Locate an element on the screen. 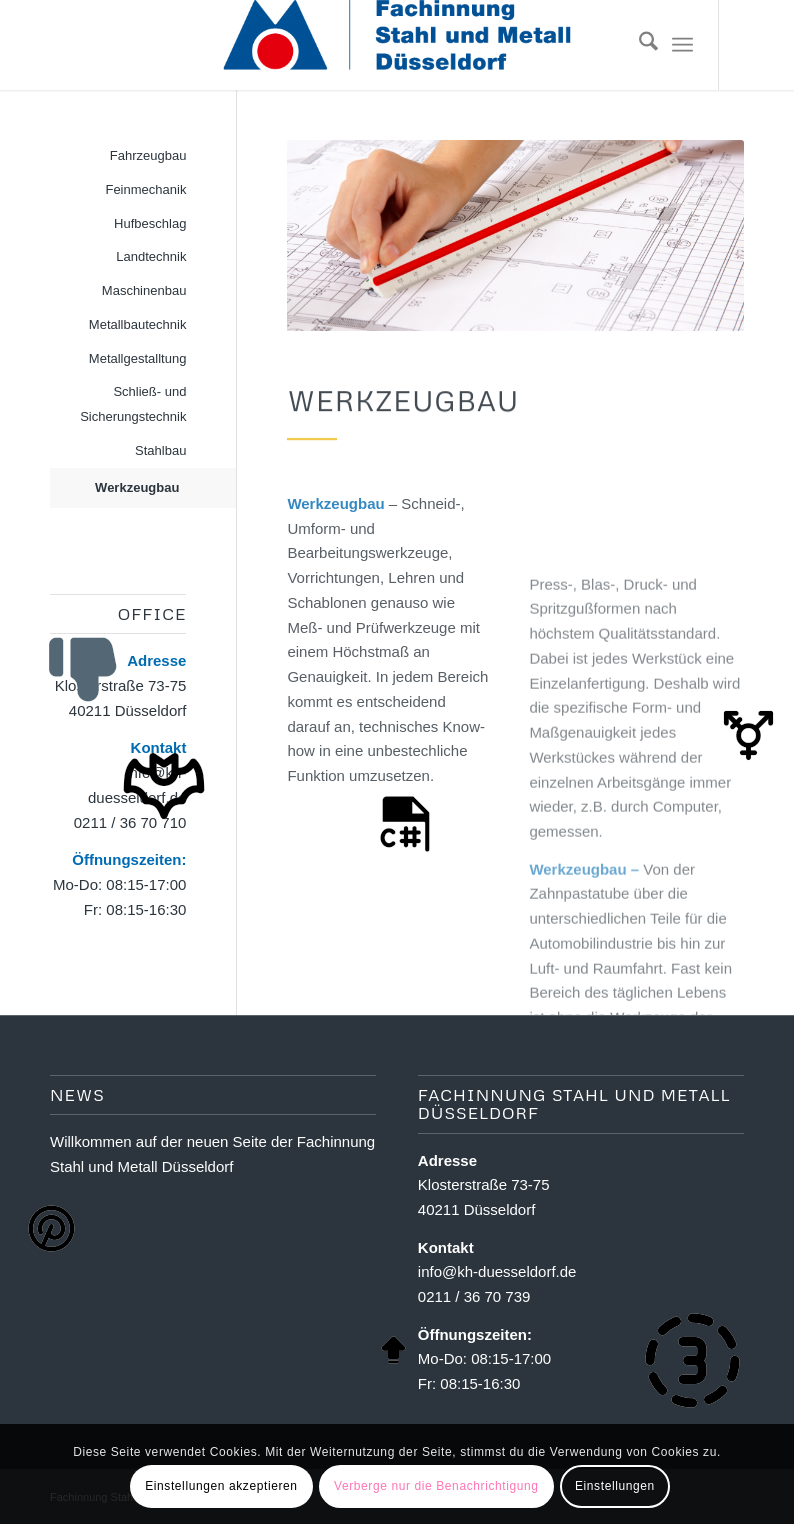 This screenshot has width=794, height=1524. share to Pinterest is located at coordinates (51, 1228).